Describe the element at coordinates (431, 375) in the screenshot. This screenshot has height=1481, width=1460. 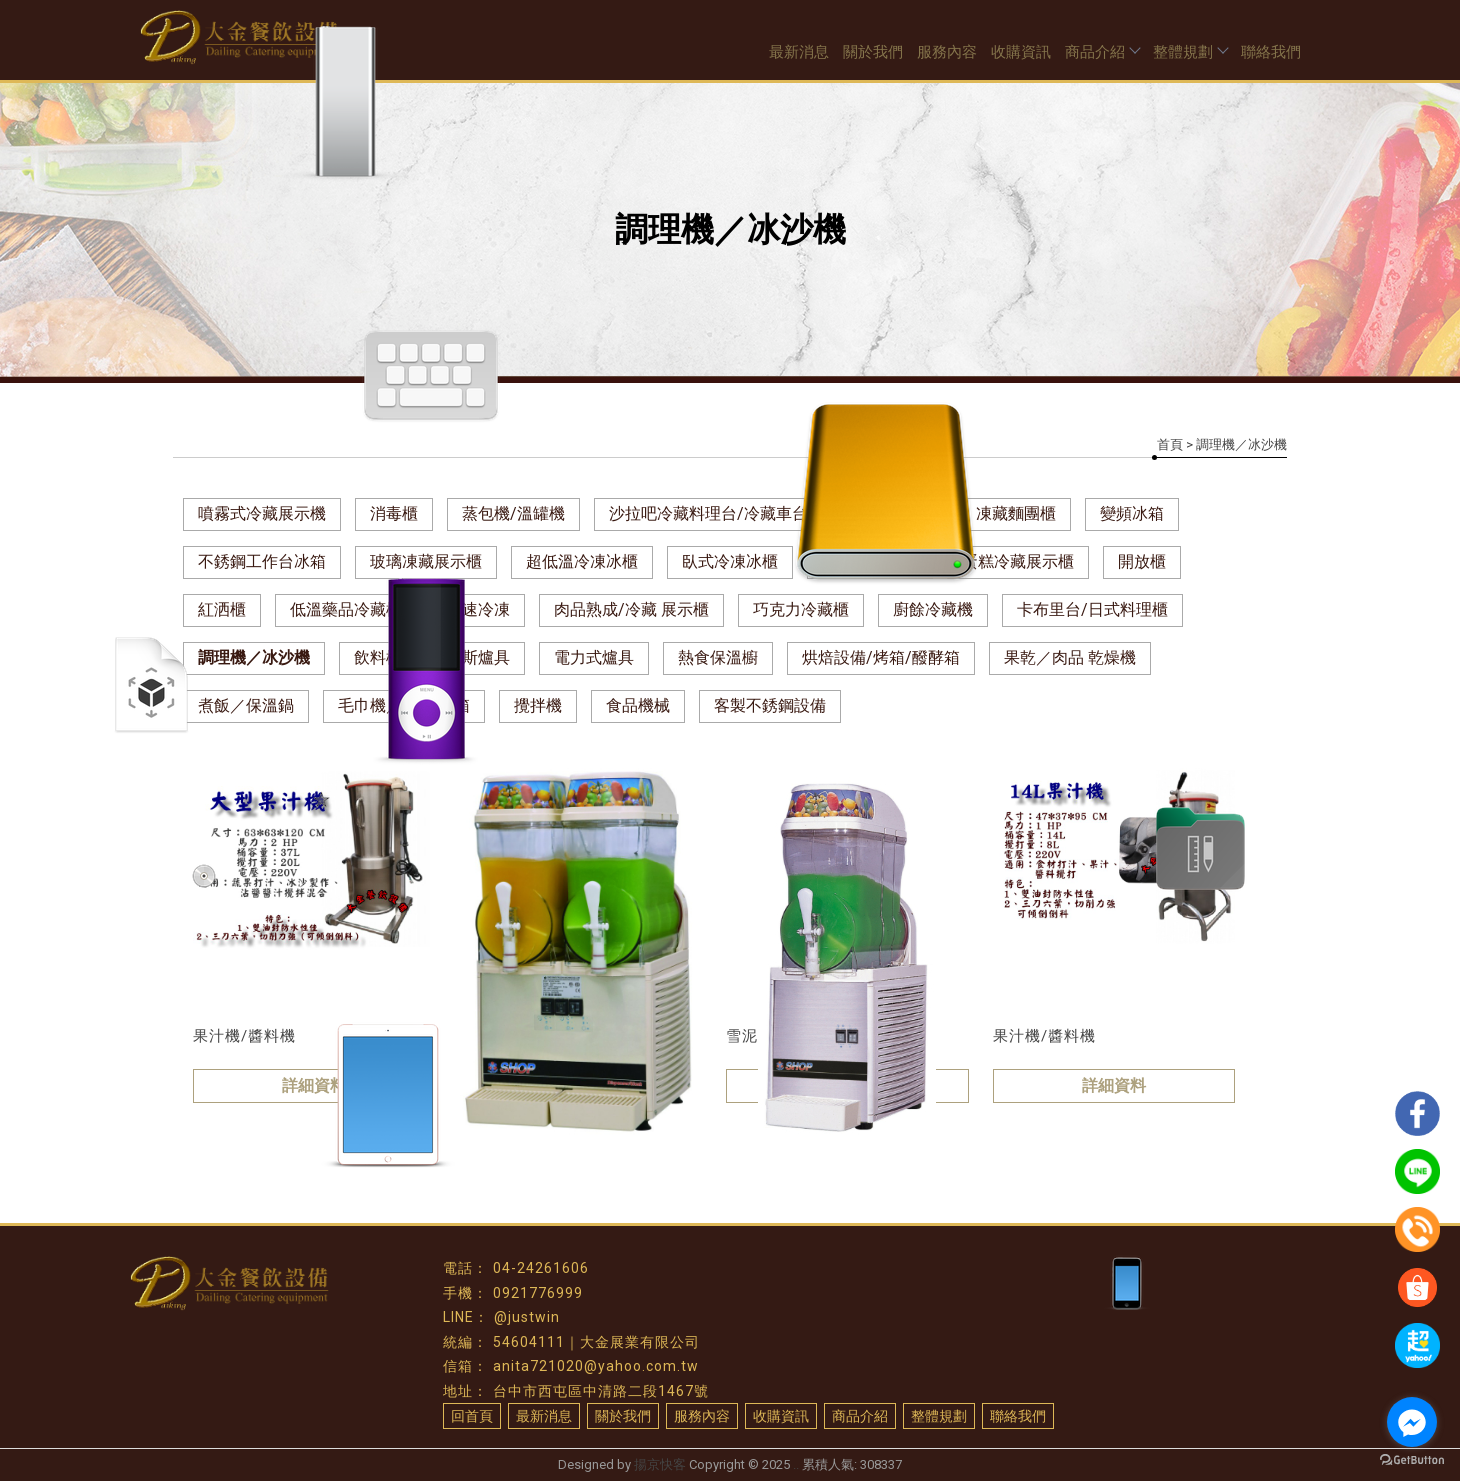
I see `access keyboard settings` at that location.